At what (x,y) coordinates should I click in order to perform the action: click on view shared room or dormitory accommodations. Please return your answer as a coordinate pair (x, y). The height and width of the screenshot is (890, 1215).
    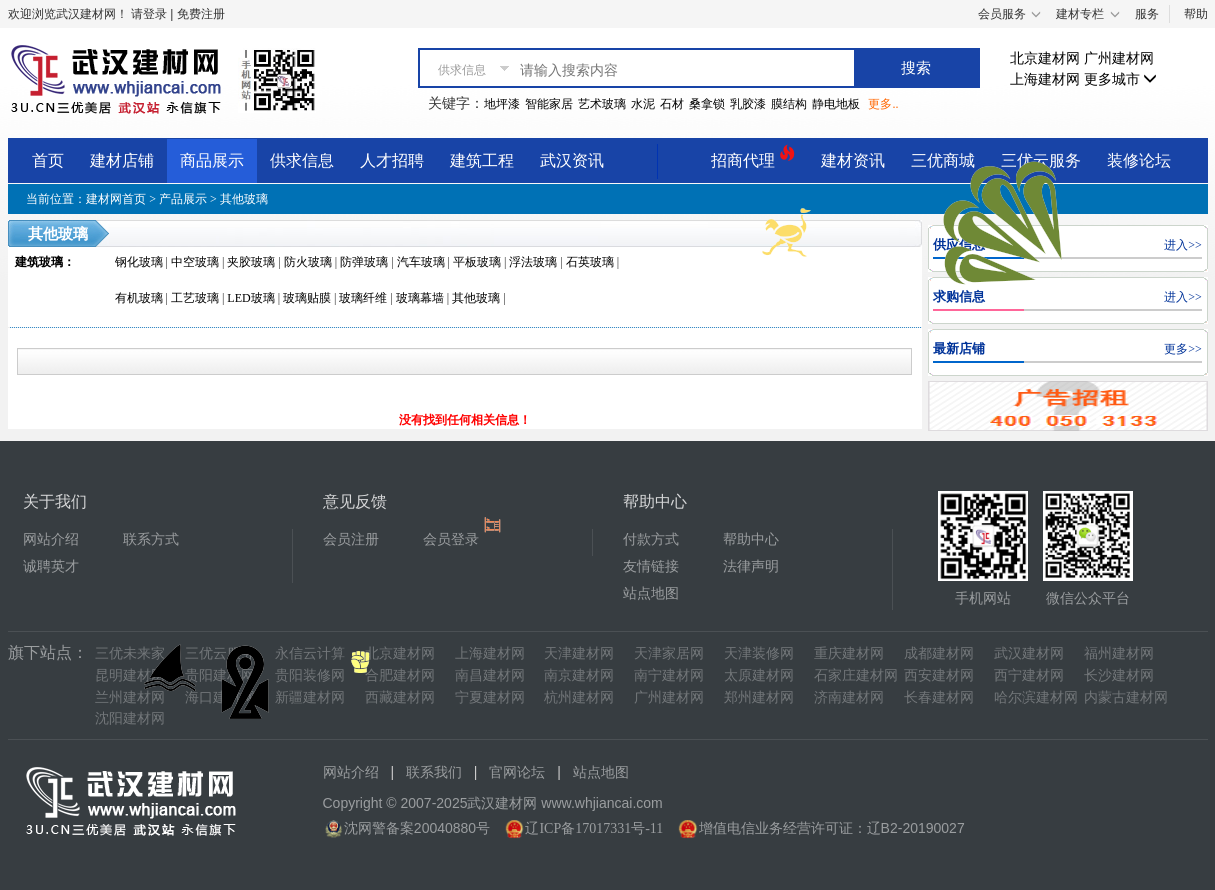
    Looking at the image, I should click on (492, 524).